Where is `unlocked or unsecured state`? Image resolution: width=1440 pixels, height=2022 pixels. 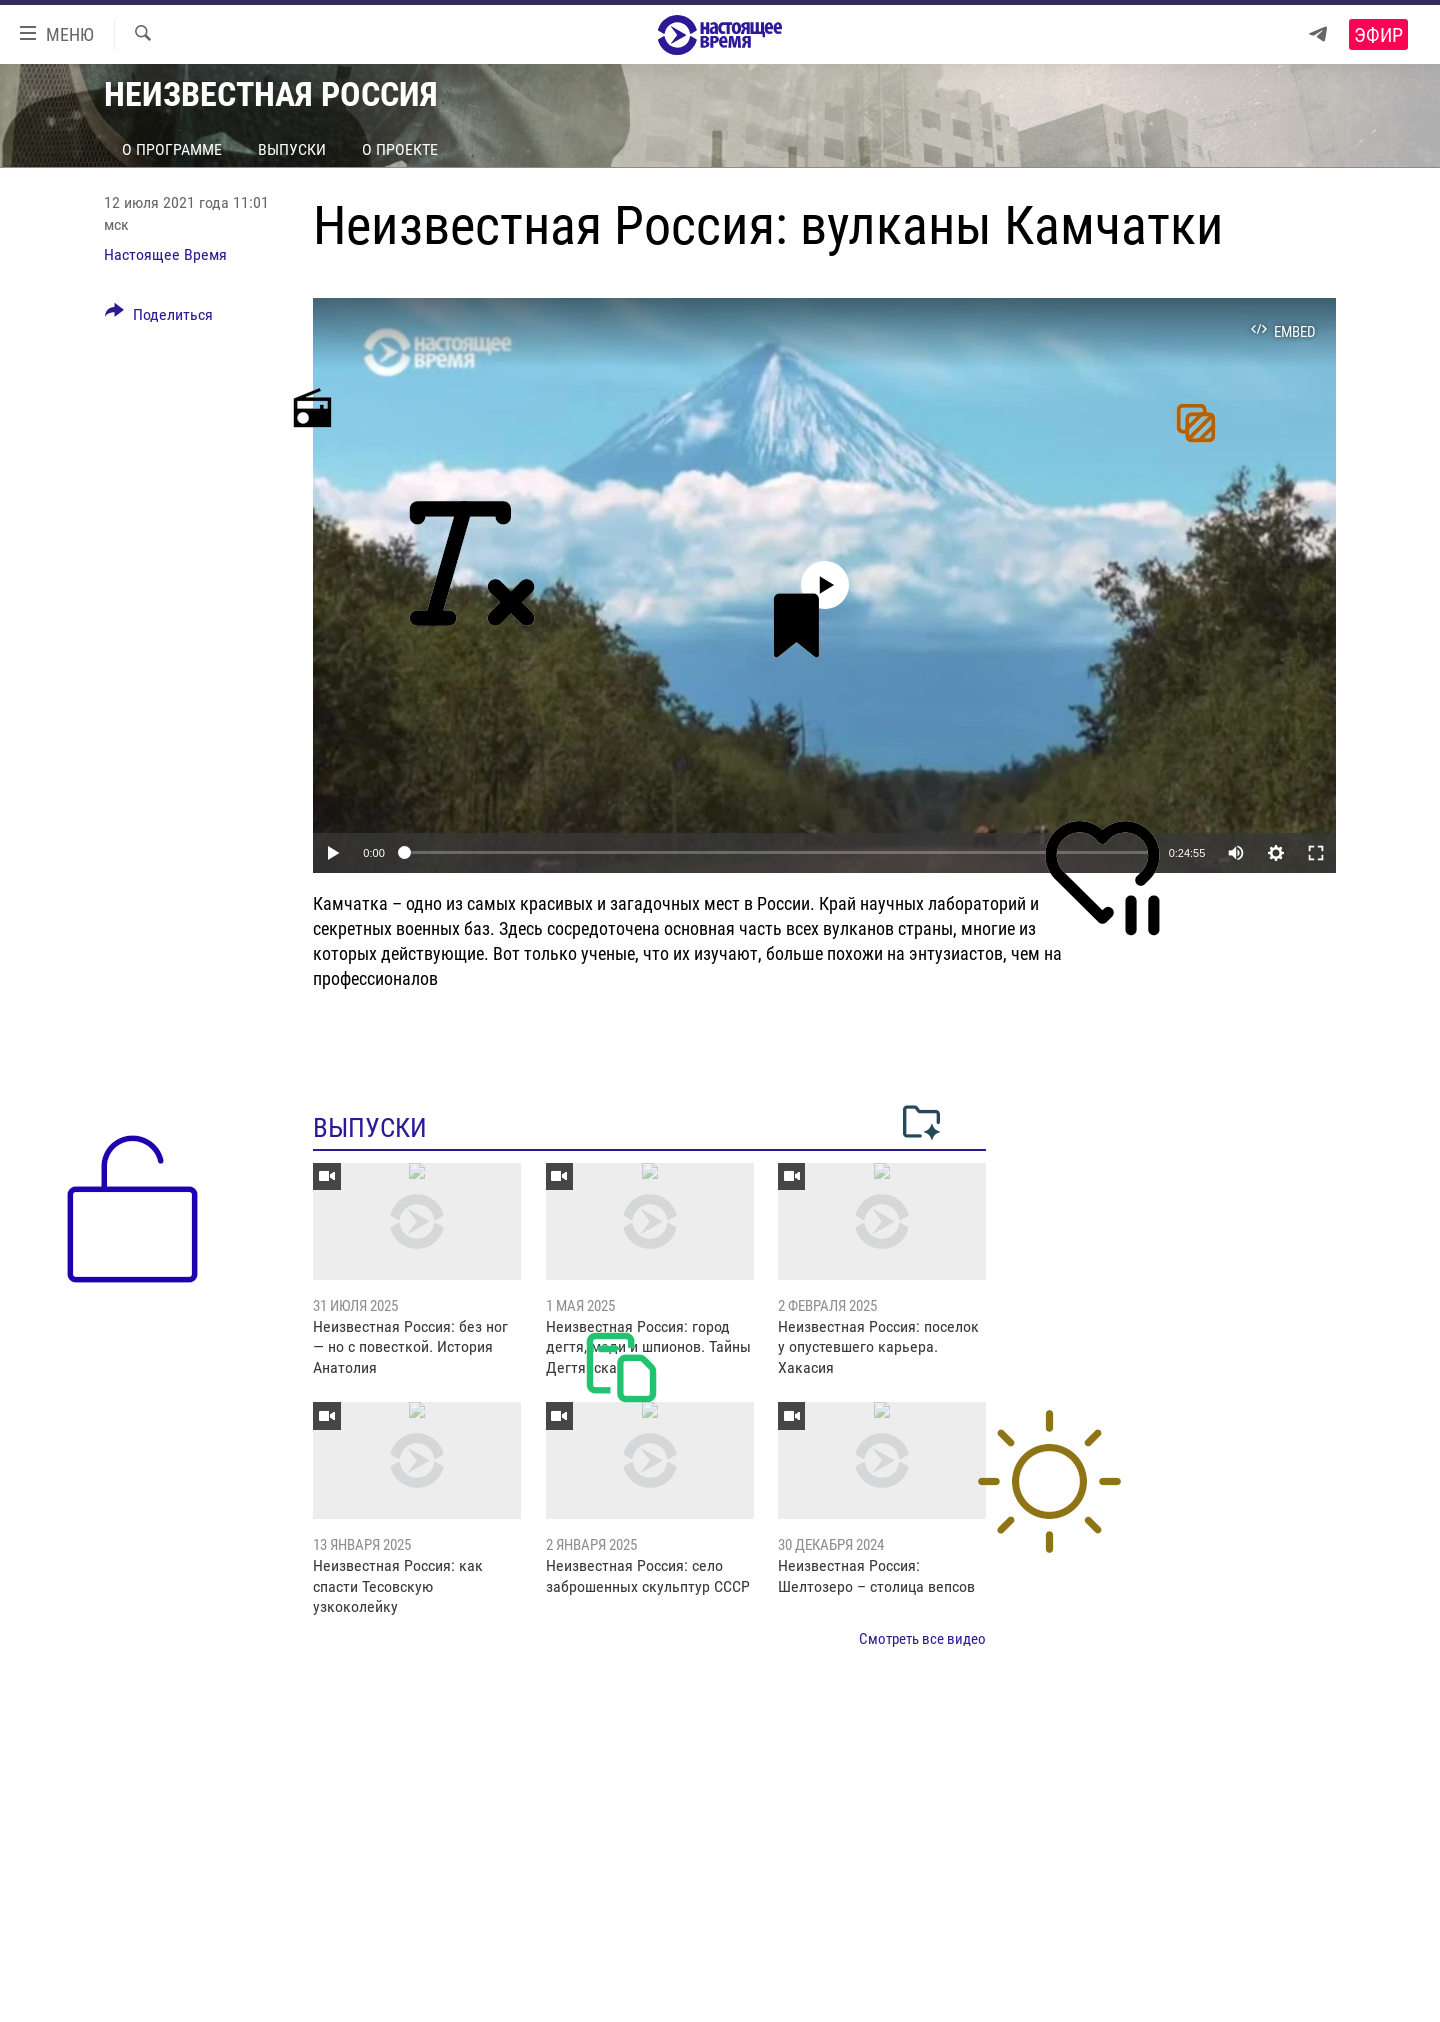
unlocked or unsecured state is located at coordinates (132, 1217).